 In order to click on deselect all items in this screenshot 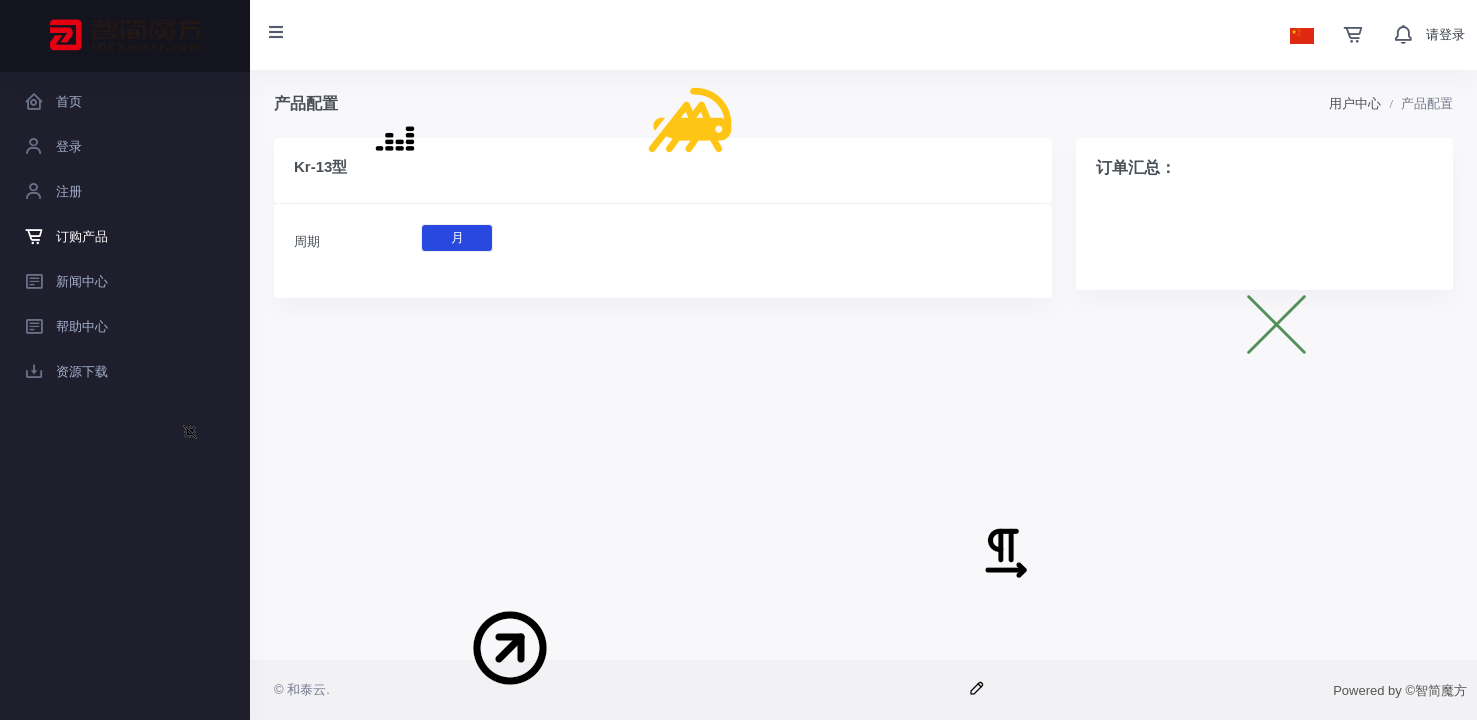, I will do `click(190, 432)`.